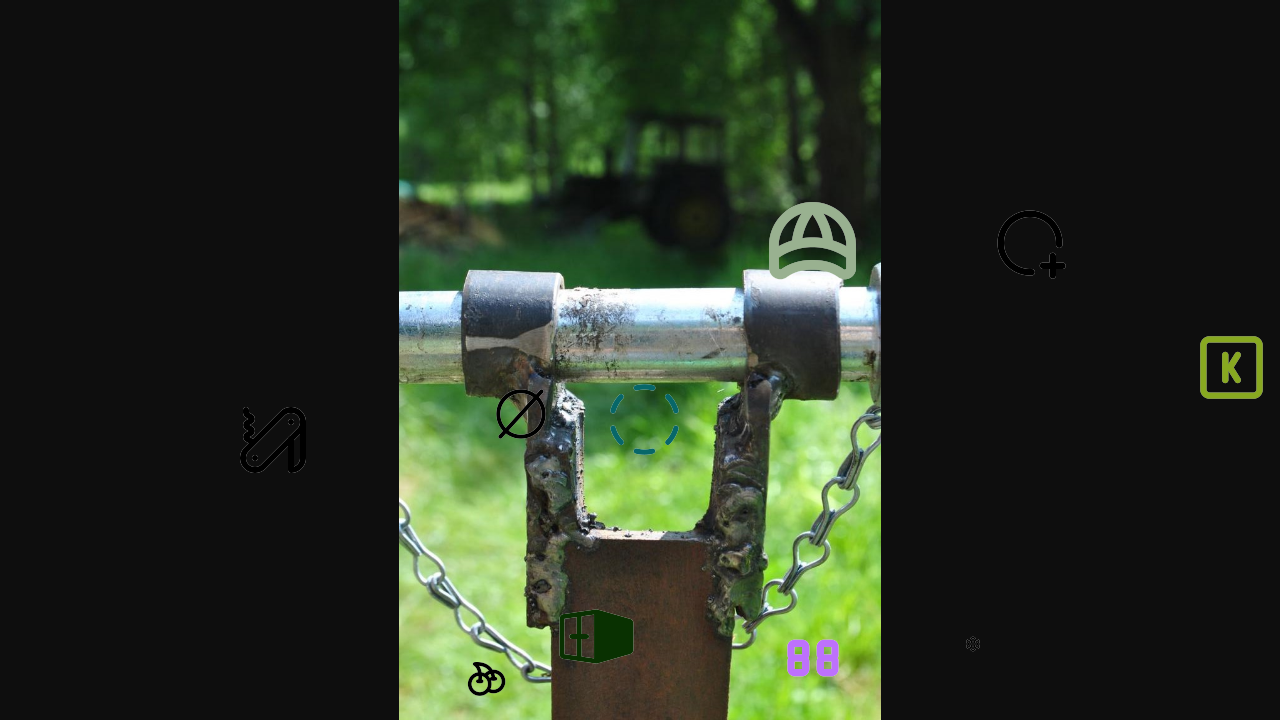 The height and width of the screenshot is (720, 1280). What do you see at coordinates (973, 644) in the screenshot?
I see `access garden or plant-related features` at bounding box center [973, 644].